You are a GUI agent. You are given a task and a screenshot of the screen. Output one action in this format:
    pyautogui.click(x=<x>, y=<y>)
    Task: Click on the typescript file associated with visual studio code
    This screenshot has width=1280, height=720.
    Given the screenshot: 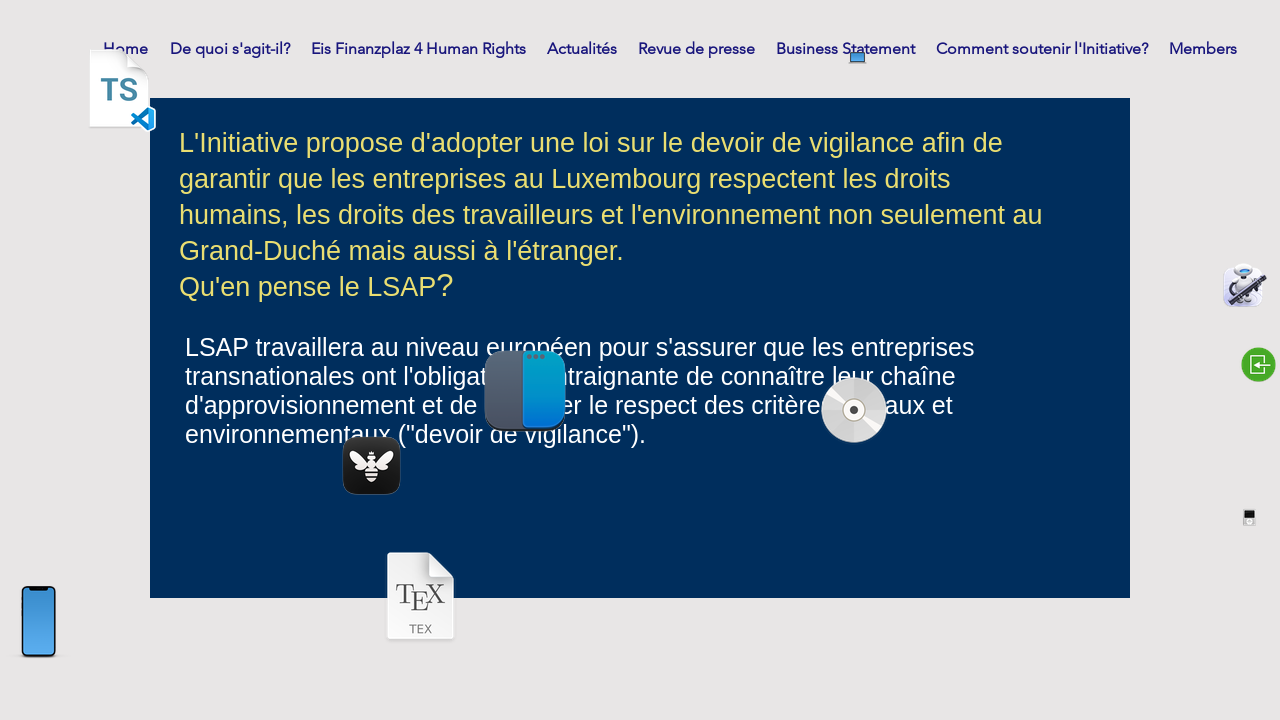 What is the action you would take?
    pyautogui.click(x=119, y=90)
    